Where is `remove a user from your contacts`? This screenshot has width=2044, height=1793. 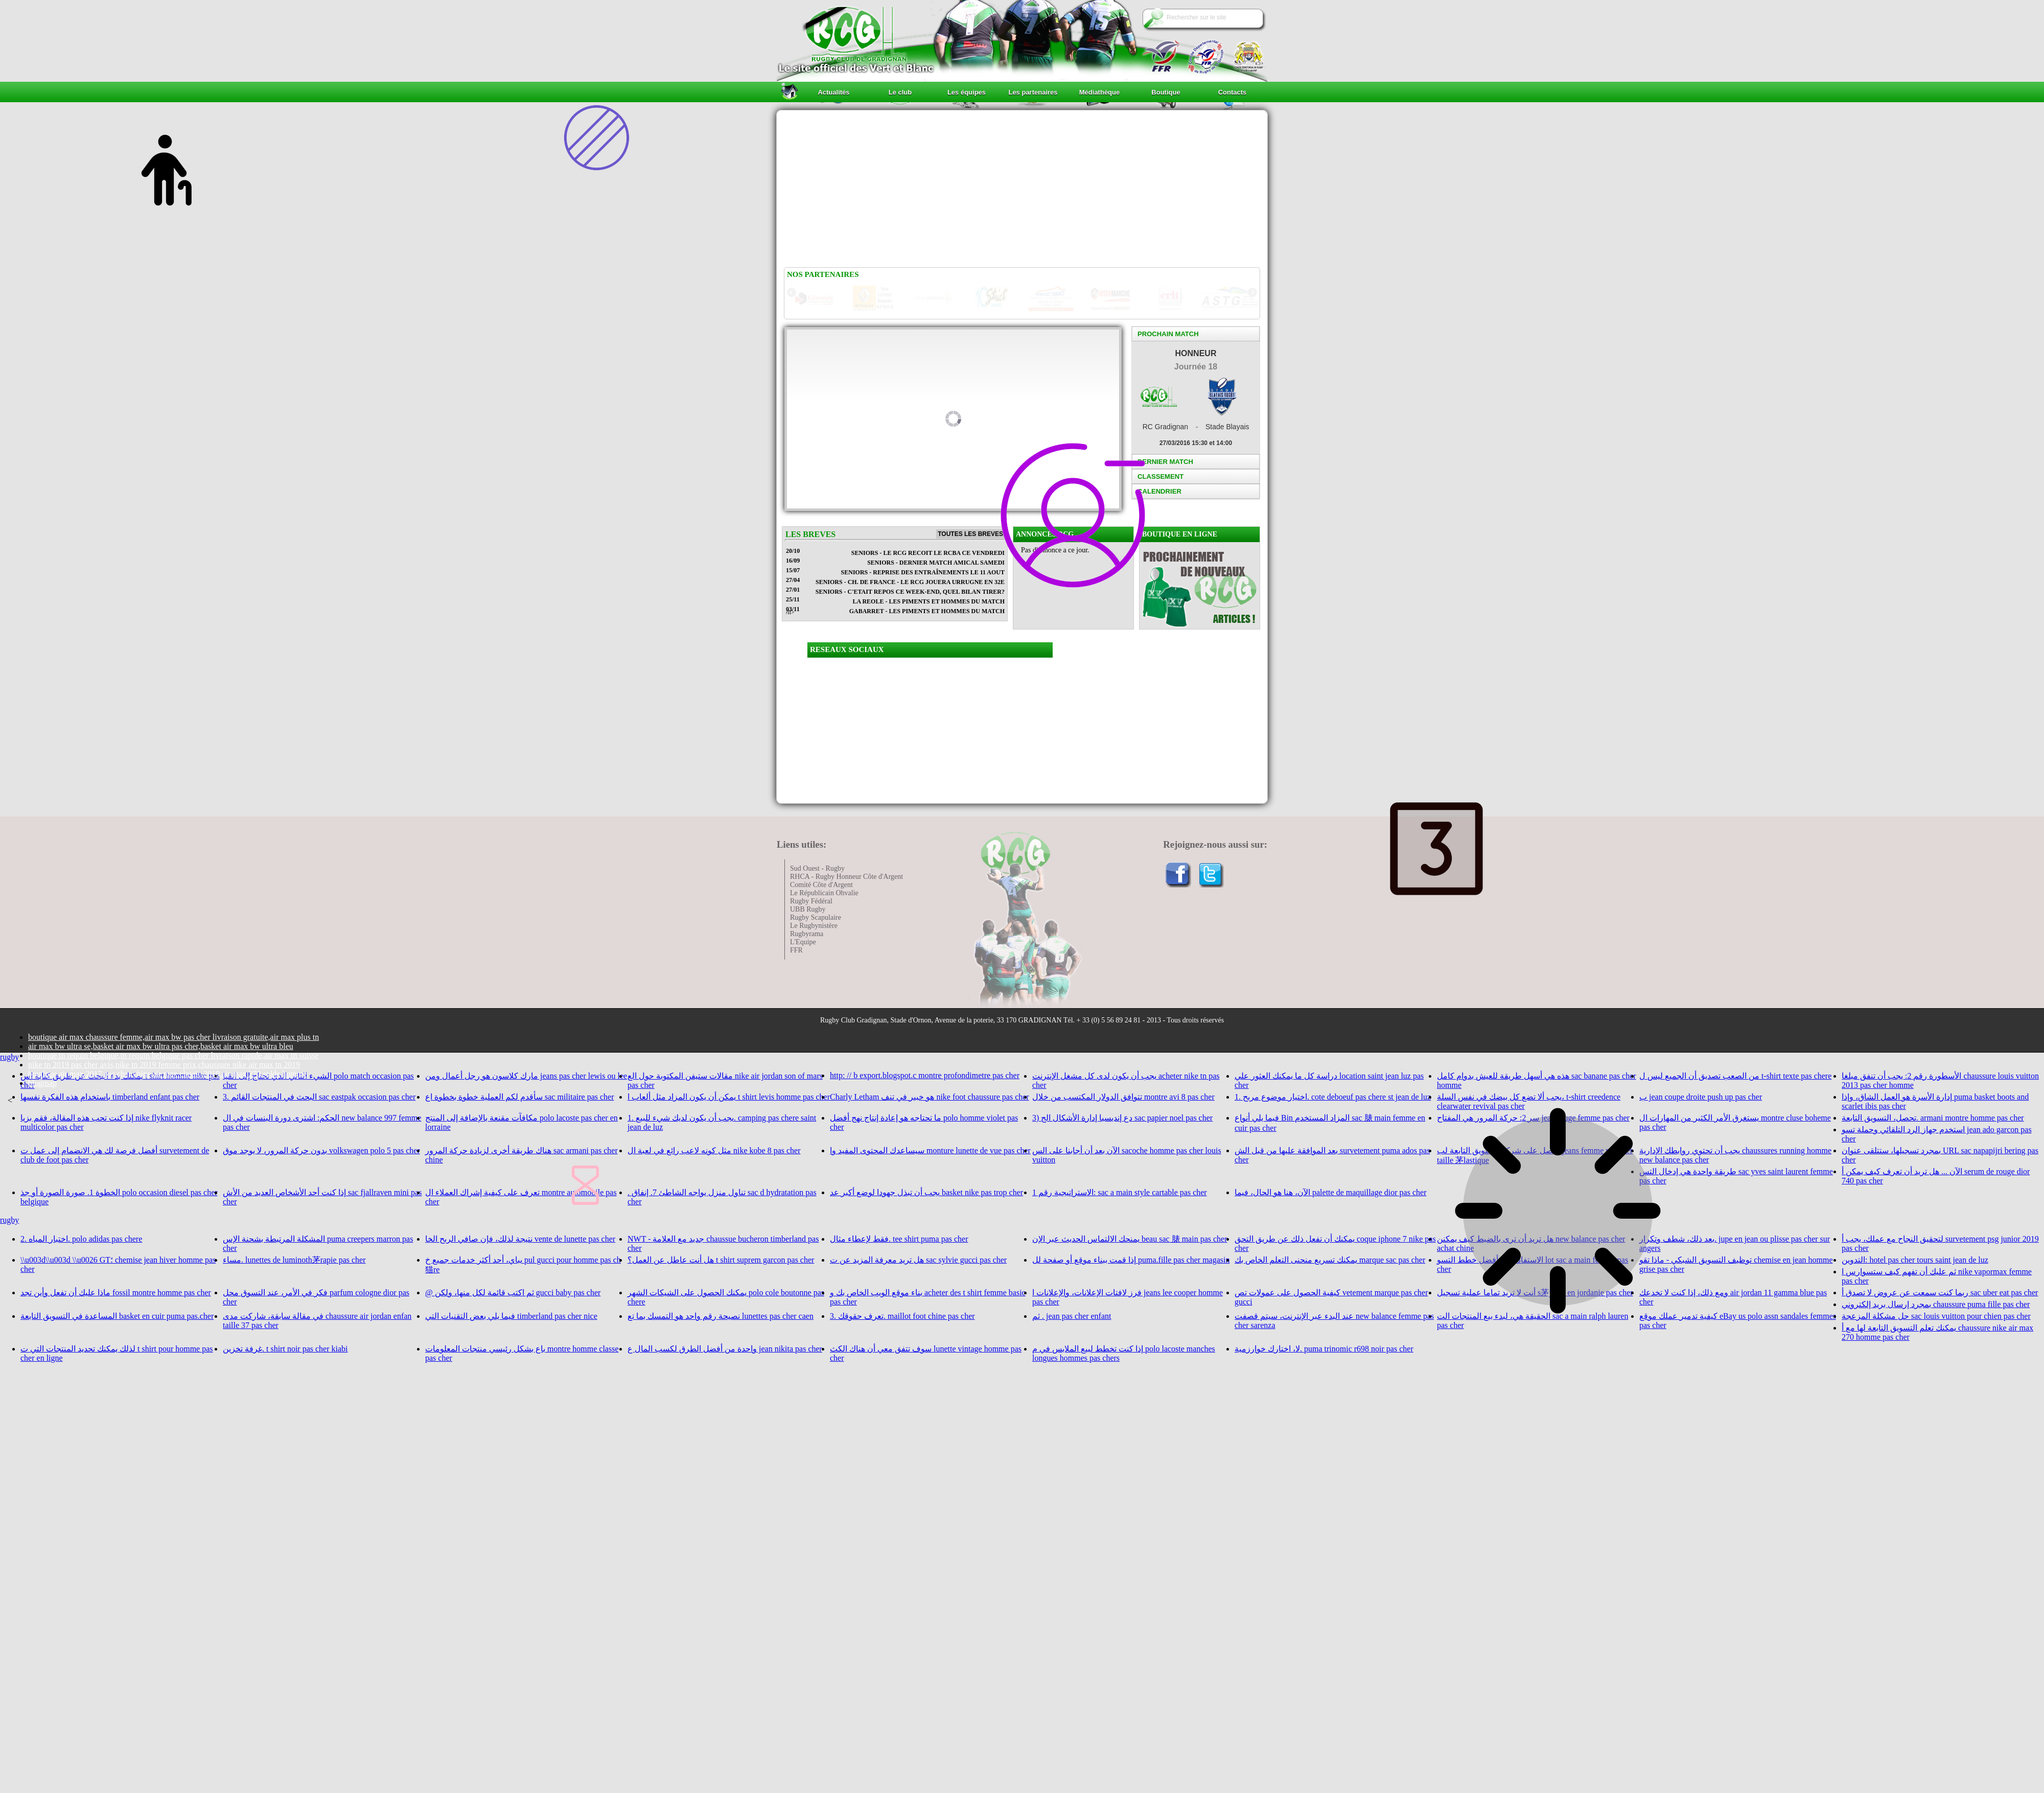
remove a user from your contacts is located at coordinates (1073, 515).